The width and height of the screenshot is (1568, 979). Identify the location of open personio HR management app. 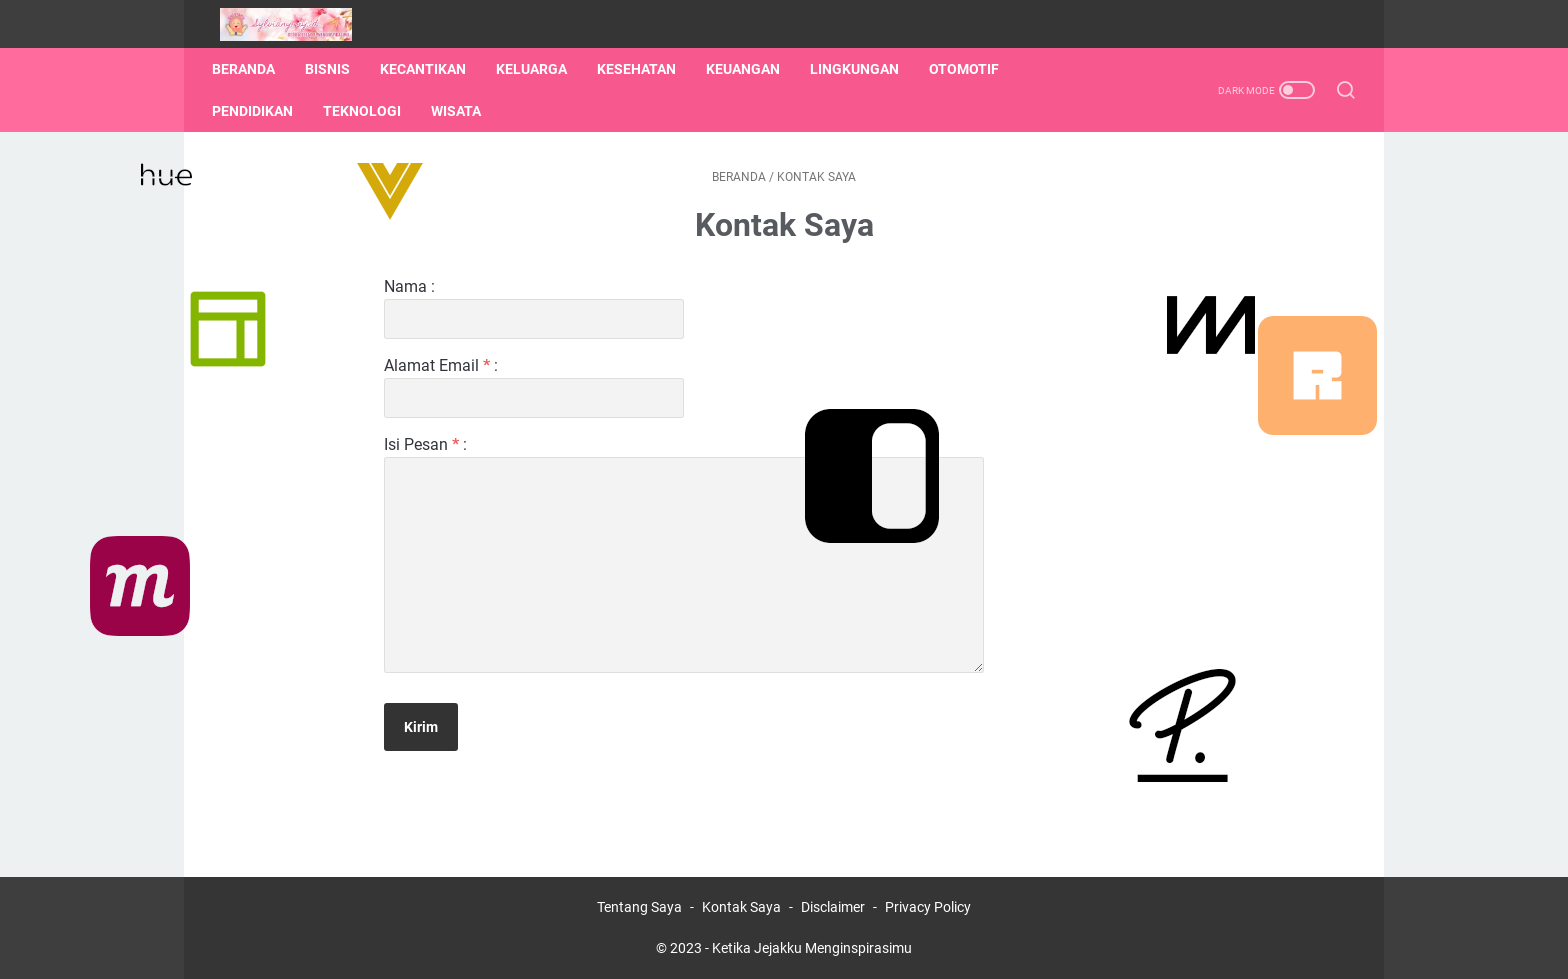
(1182, 725).